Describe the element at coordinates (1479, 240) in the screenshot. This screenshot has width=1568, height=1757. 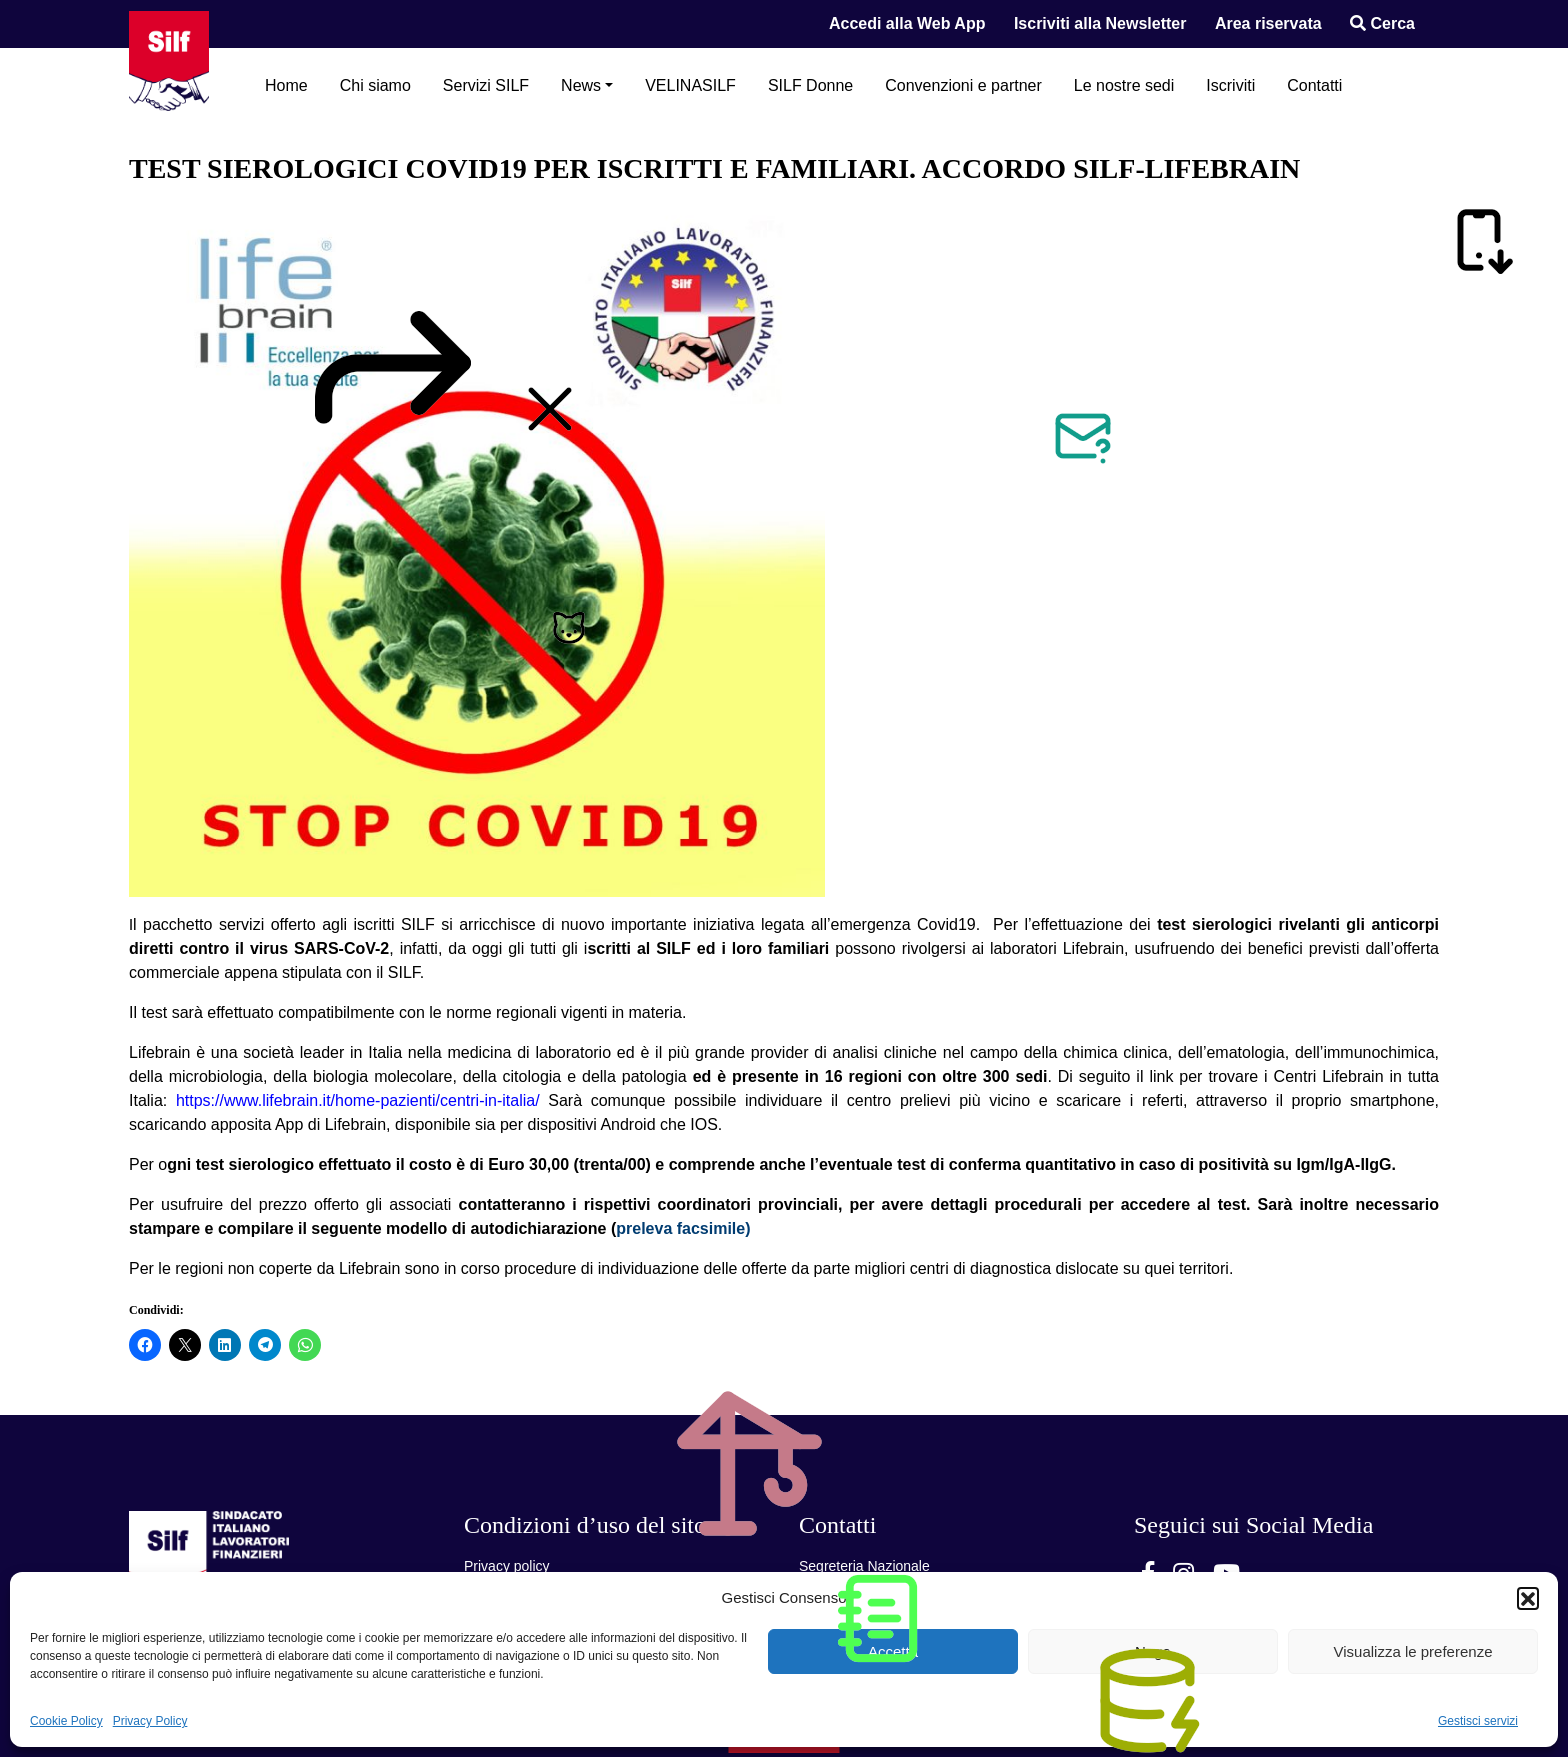
I see `download to mobile device` at that location.